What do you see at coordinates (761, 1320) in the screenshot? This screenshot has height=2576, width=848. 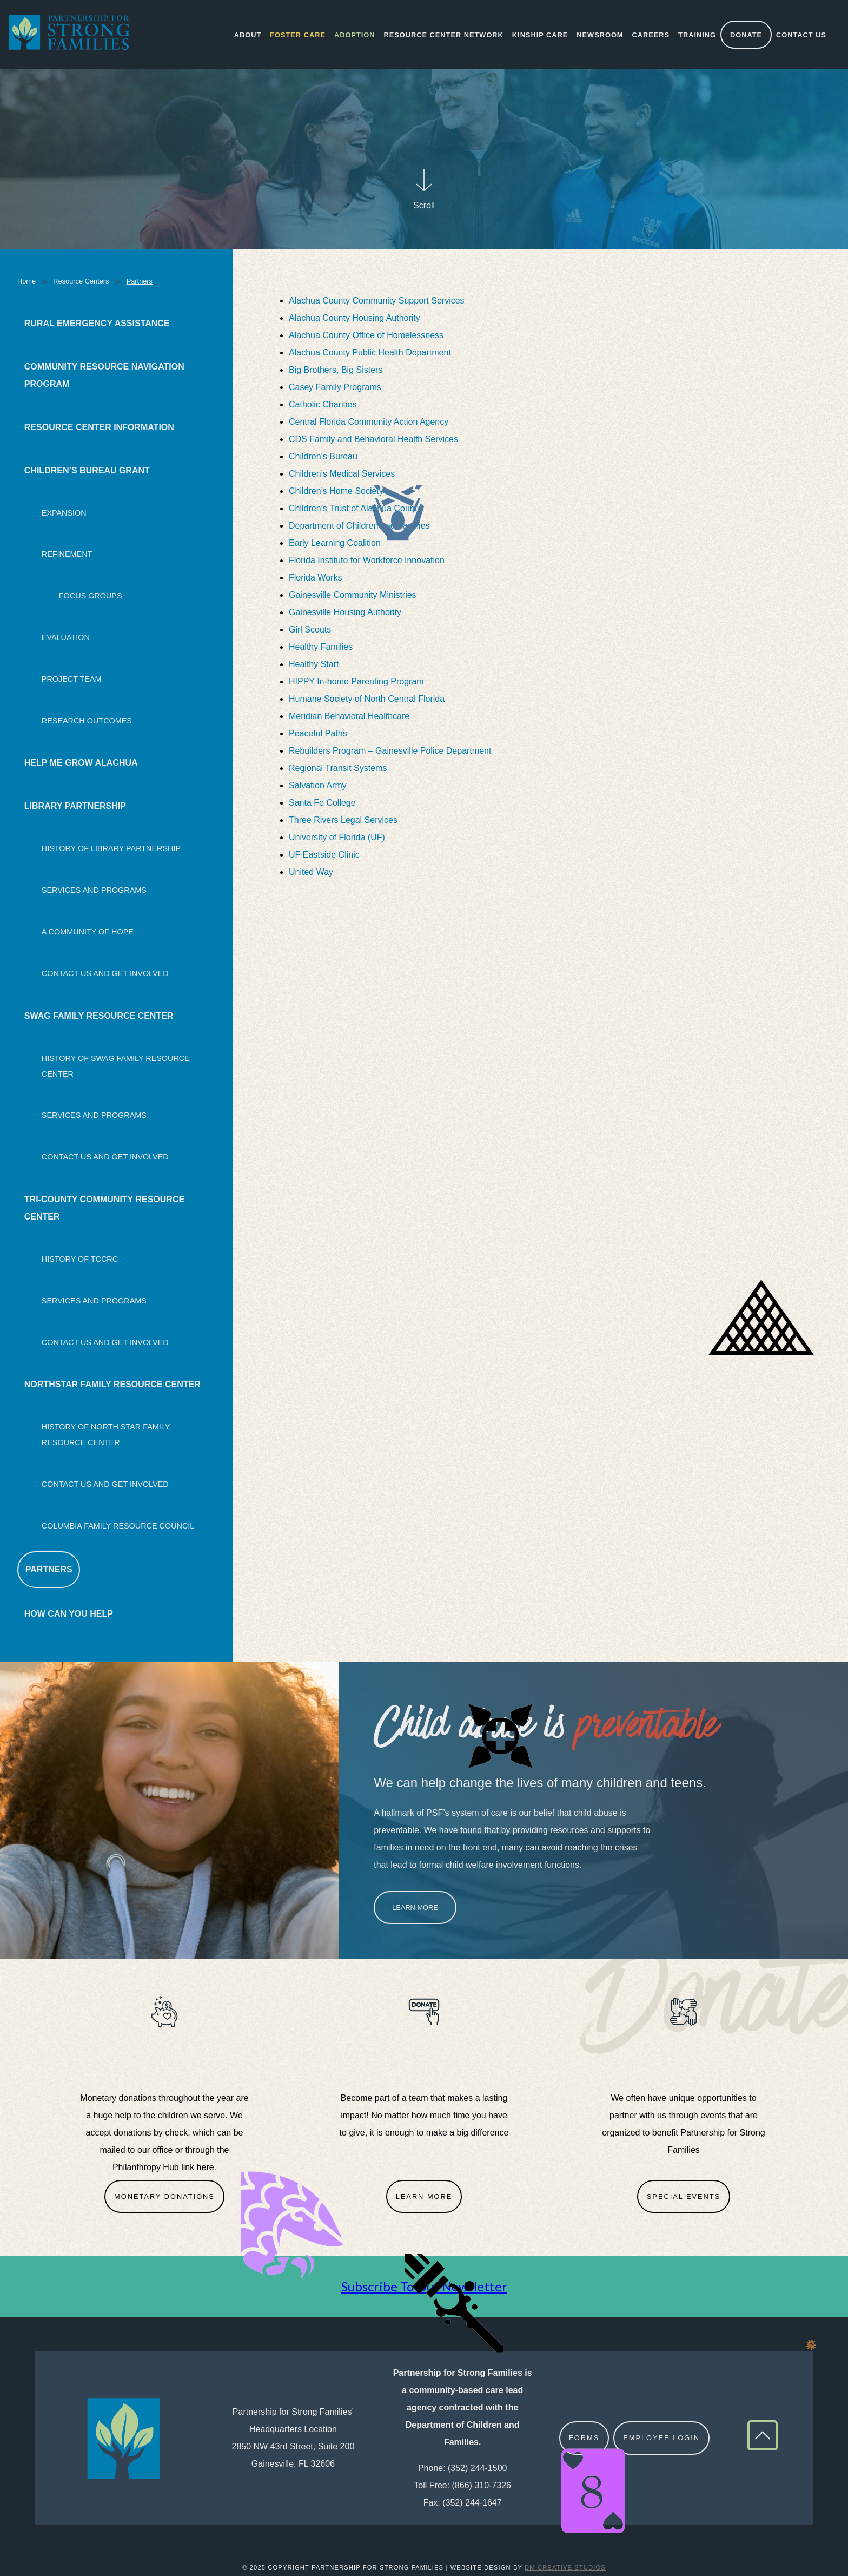 I see `view information about the Louvre museum` at bounding box center [761, 1320].